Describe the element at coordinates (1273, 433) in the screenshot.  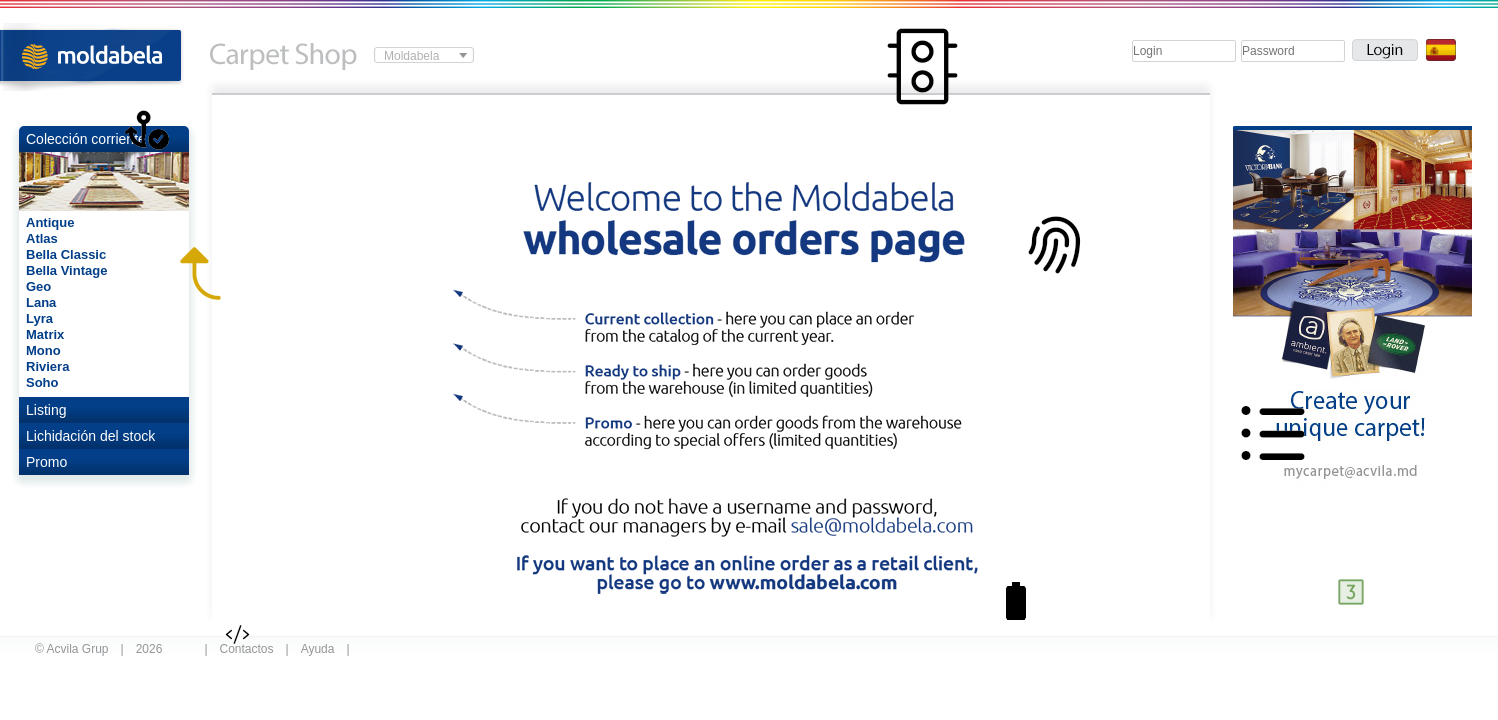
I see `view items as a bulleted list` at that location.